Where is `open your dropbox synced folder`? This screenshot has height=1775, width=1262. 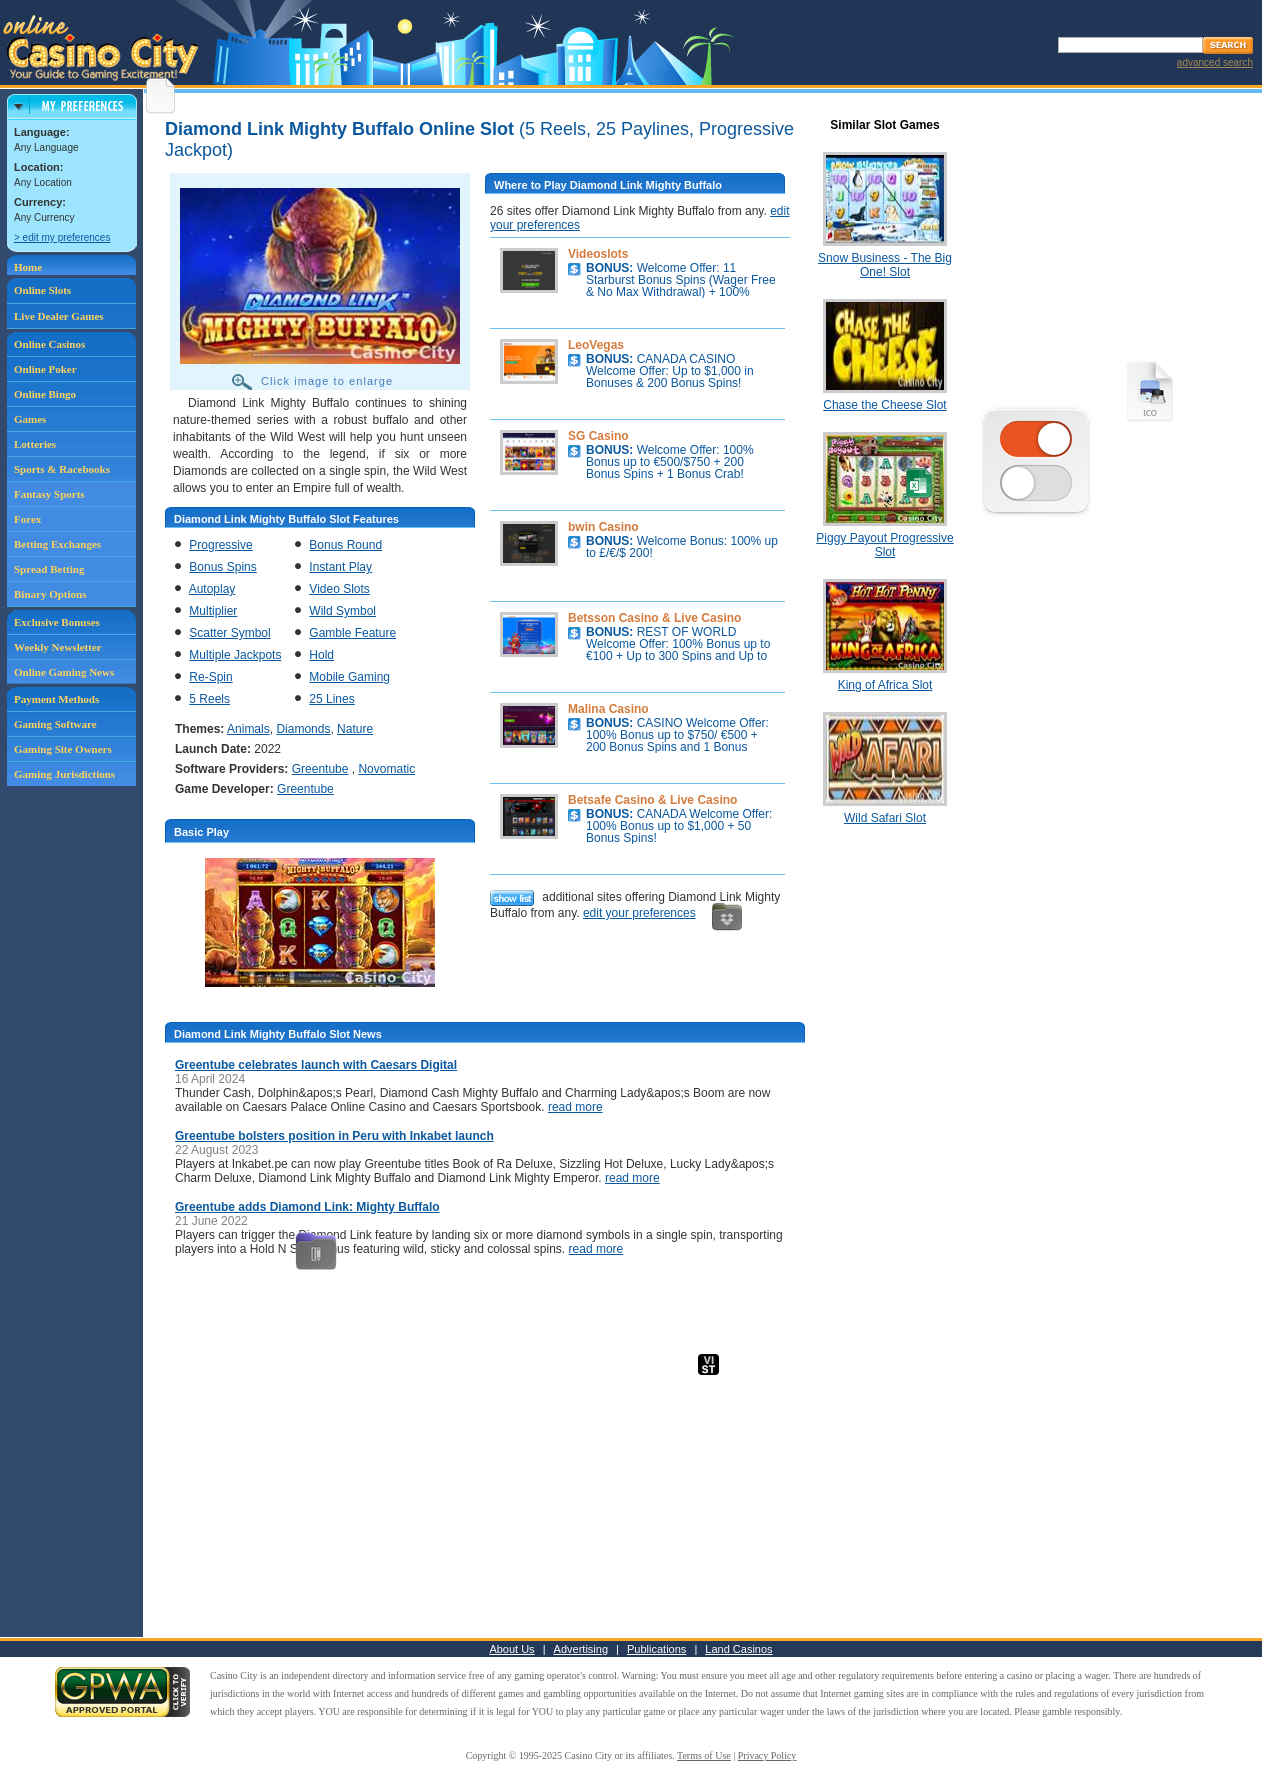 open your dropbox synced folder is located at coordinates (727, 916).